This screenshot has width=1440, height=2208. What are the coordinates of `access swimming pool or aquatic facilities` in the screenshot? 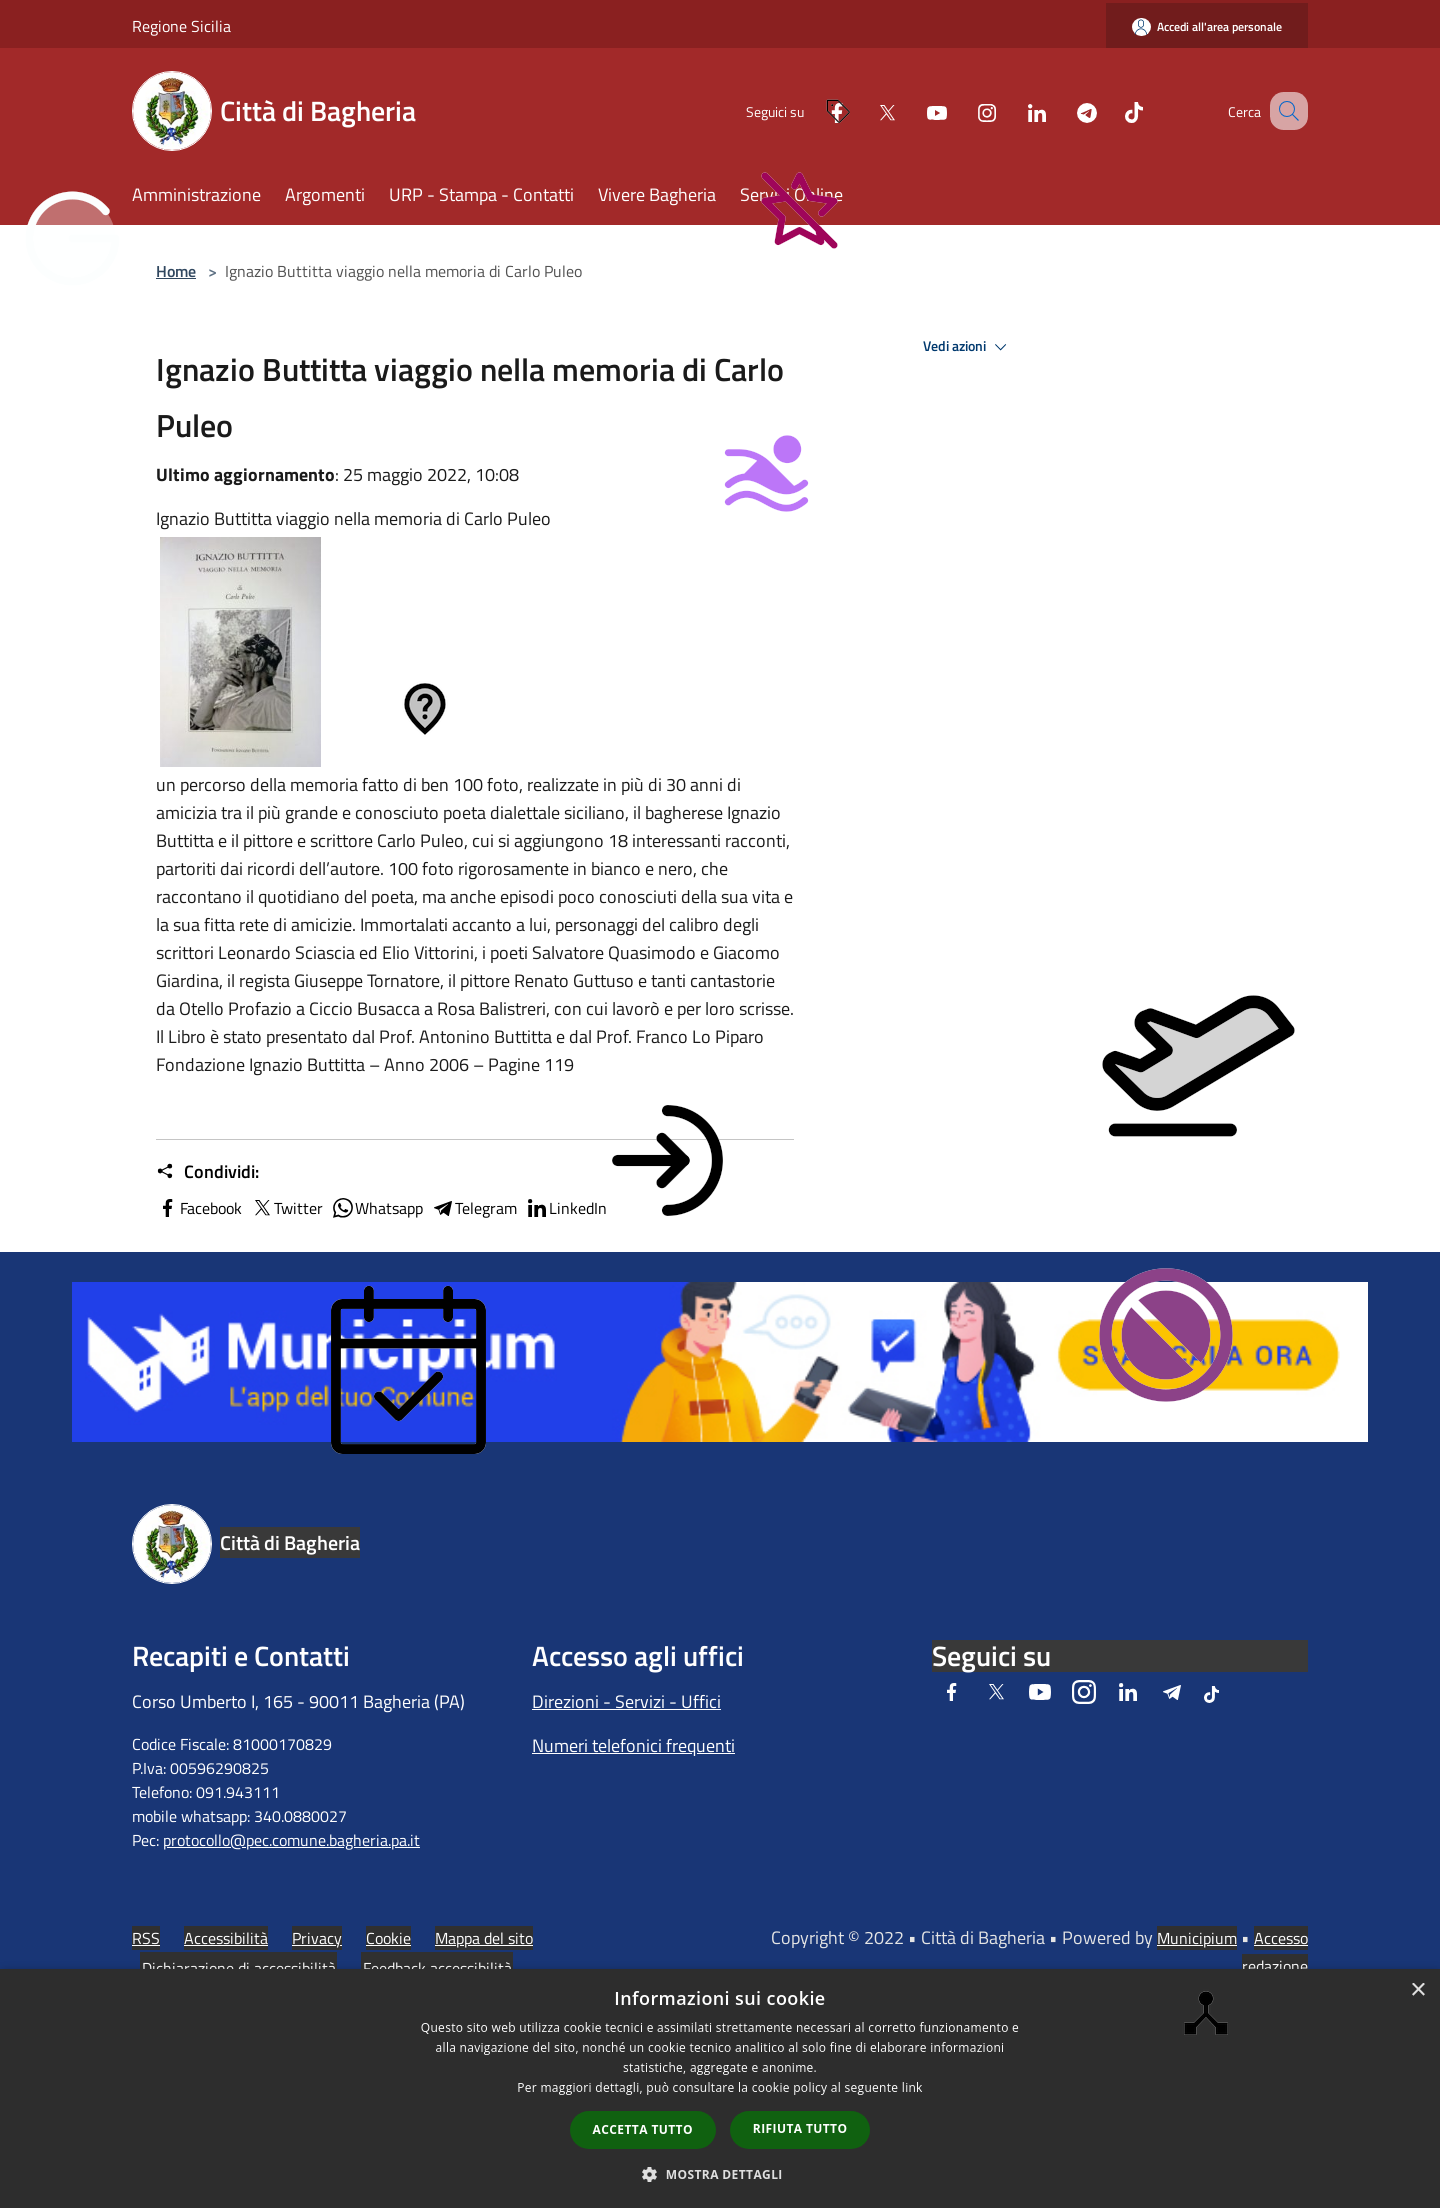 It's located at (766, 473).